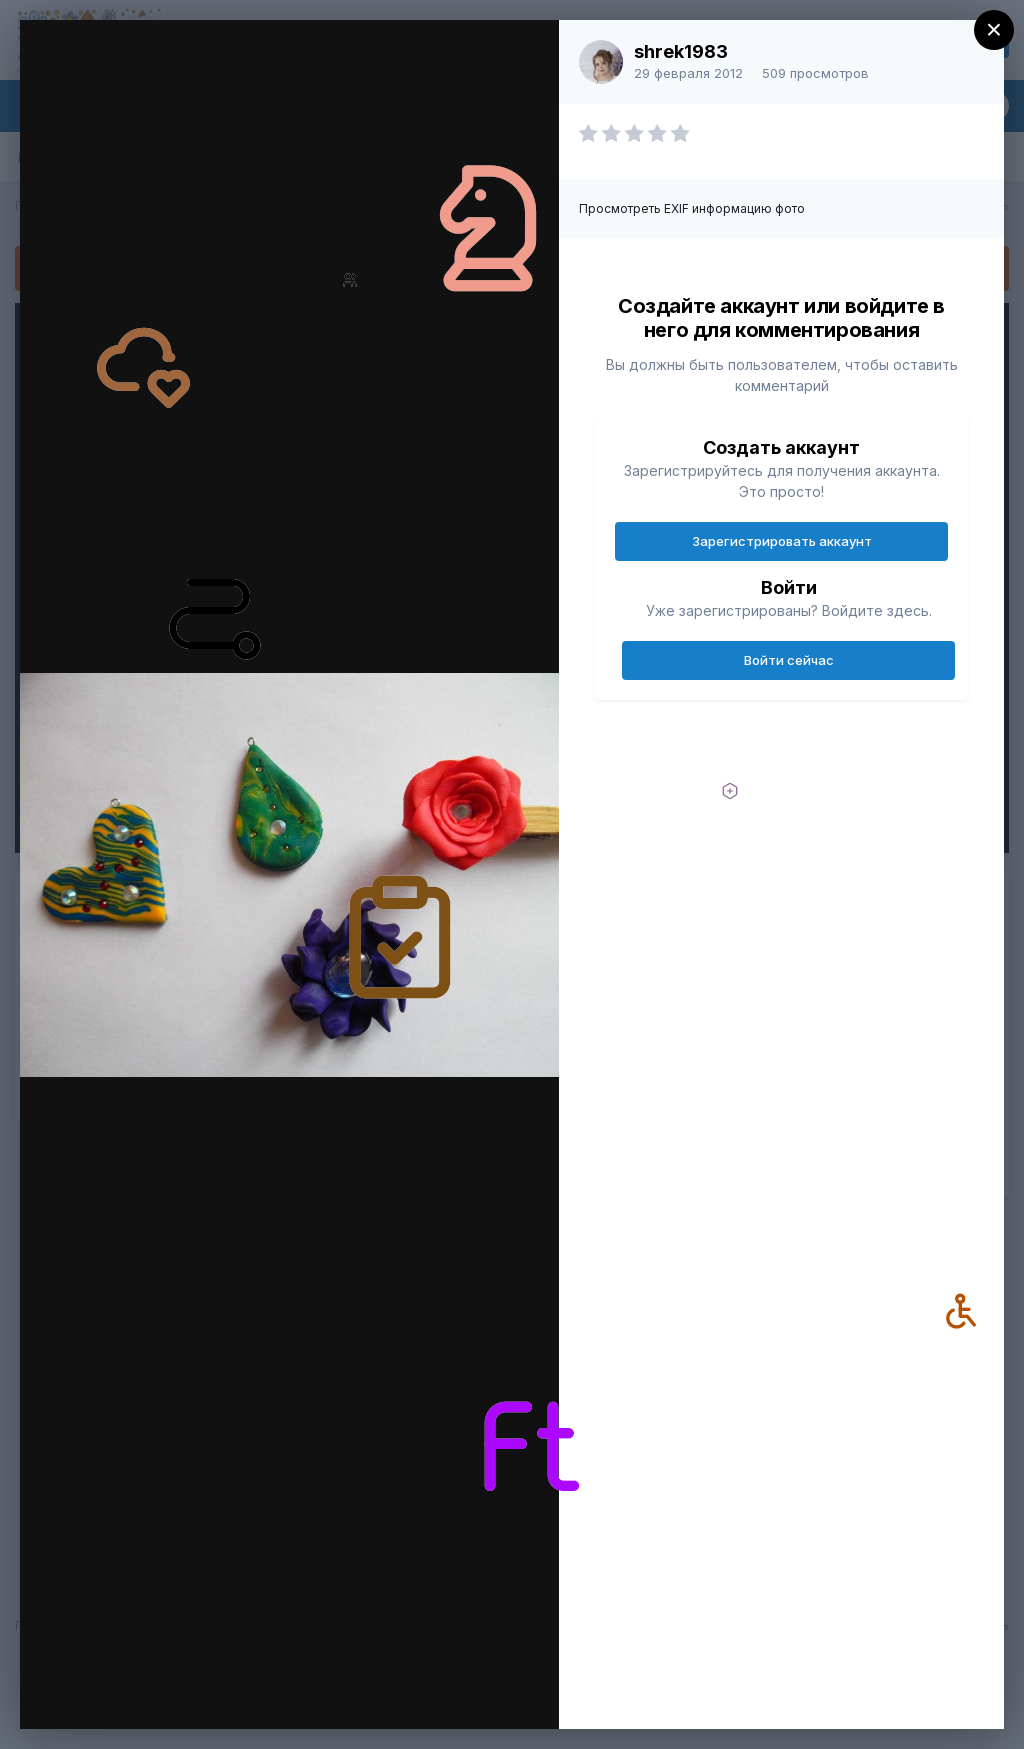 This screenshot has width=1024, height=1749. Describe the element at coordinates (532, 1449) in the screenshot. I see `indicates hungarian forint currency` at that location.